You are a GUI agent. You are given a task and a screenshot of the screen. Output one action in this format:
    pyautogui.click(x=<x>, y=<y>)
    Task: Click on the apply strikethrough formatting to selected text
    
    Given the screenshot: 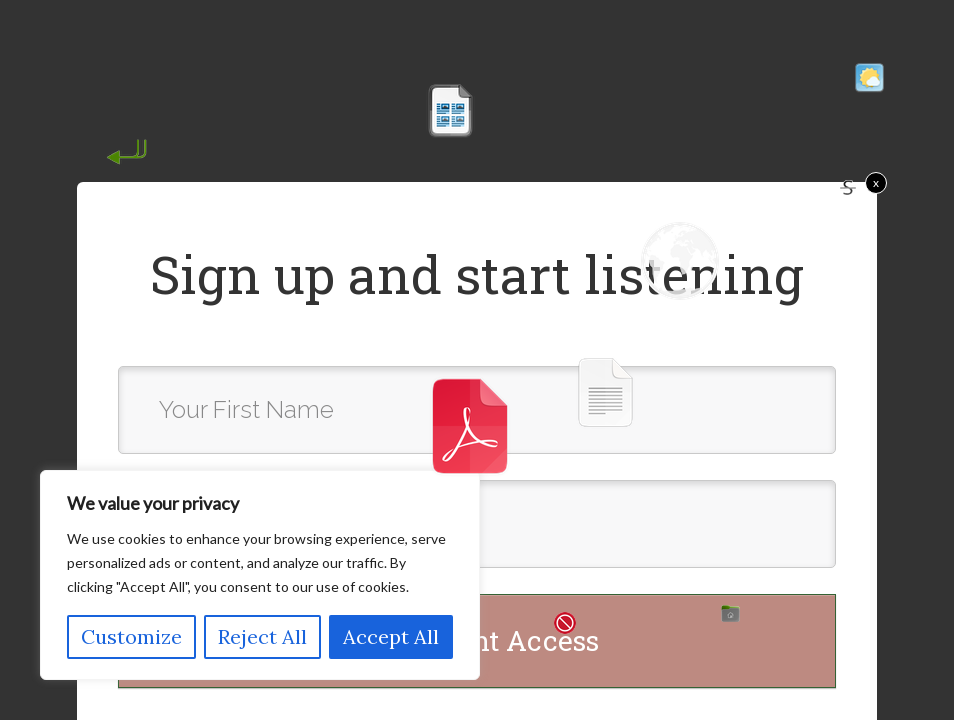 What is the action you would take?
    pyautogui.click(x=848, y=188)
    